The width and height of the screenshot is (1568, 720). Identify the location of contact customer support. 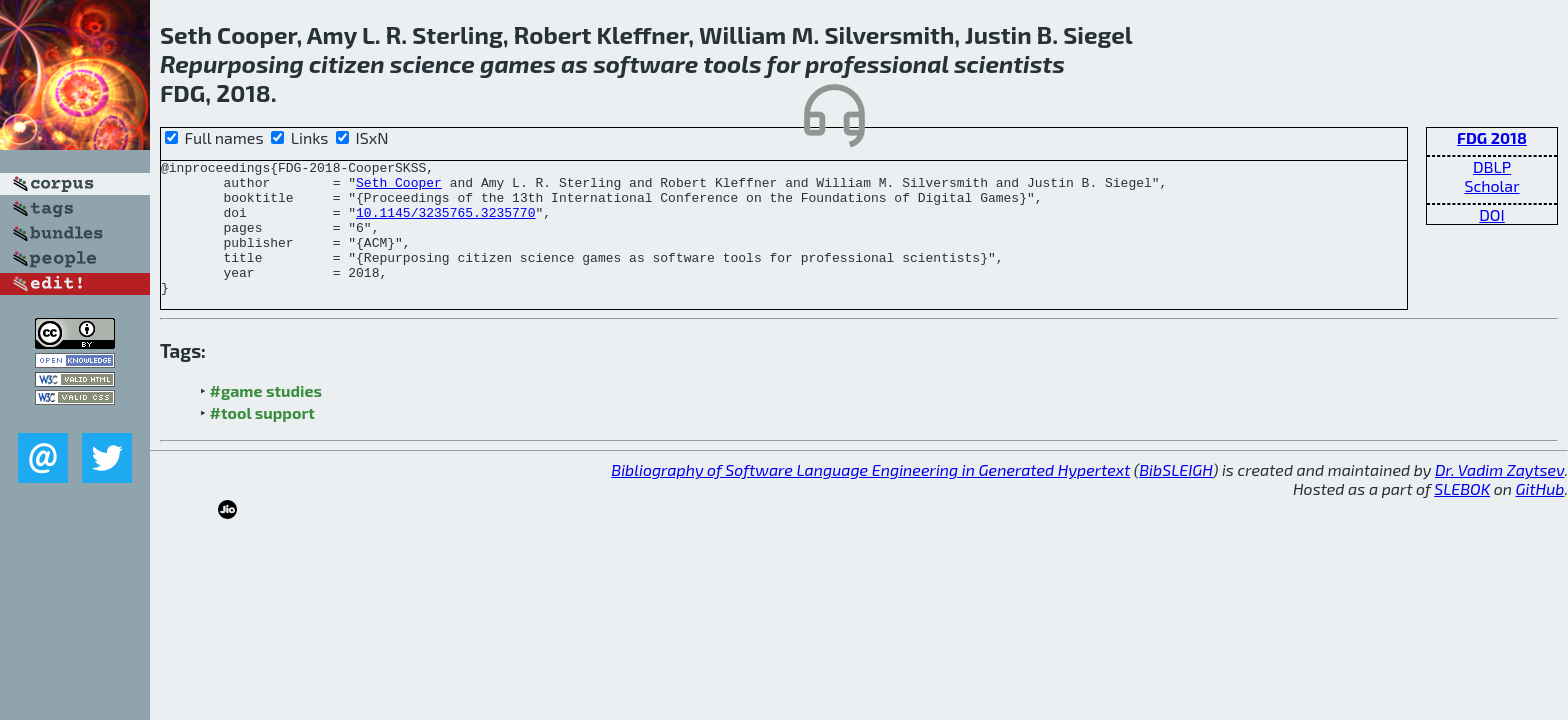
(834, 114).